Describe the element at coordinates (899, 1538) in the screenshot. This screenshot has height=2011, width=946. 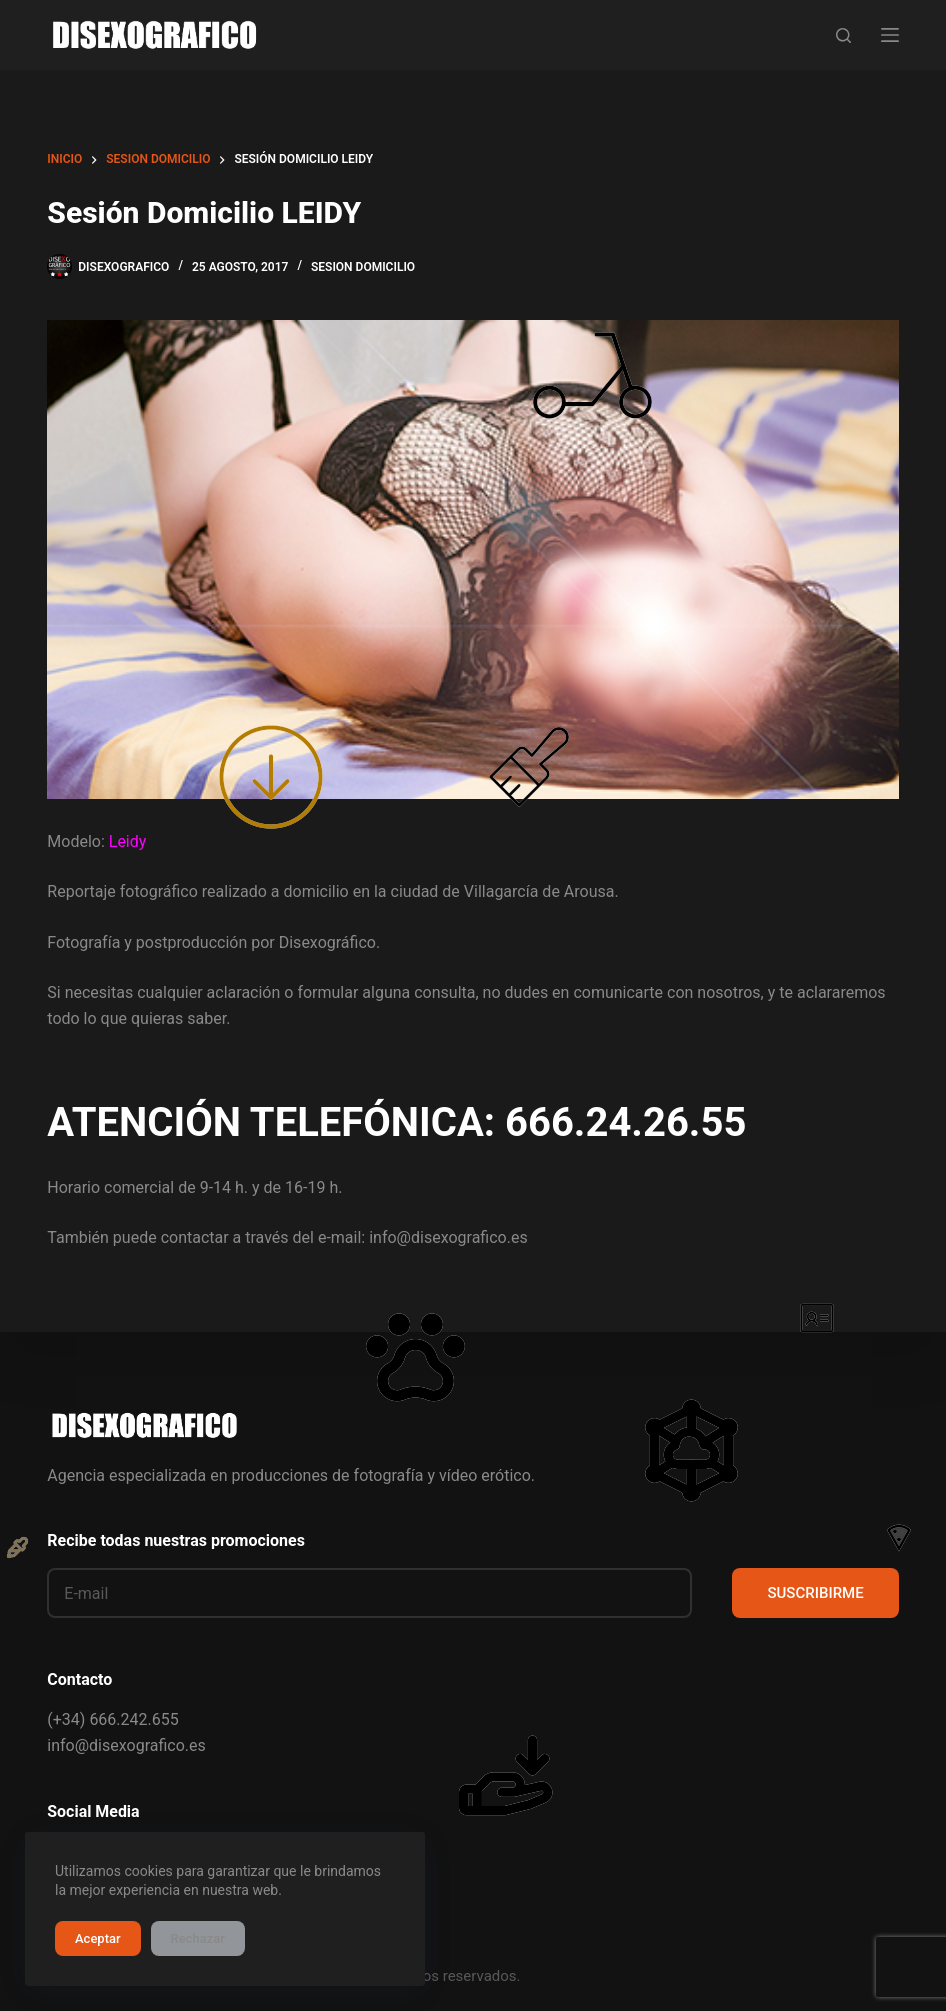
I see `find nearby pizza restaurants` at that location.